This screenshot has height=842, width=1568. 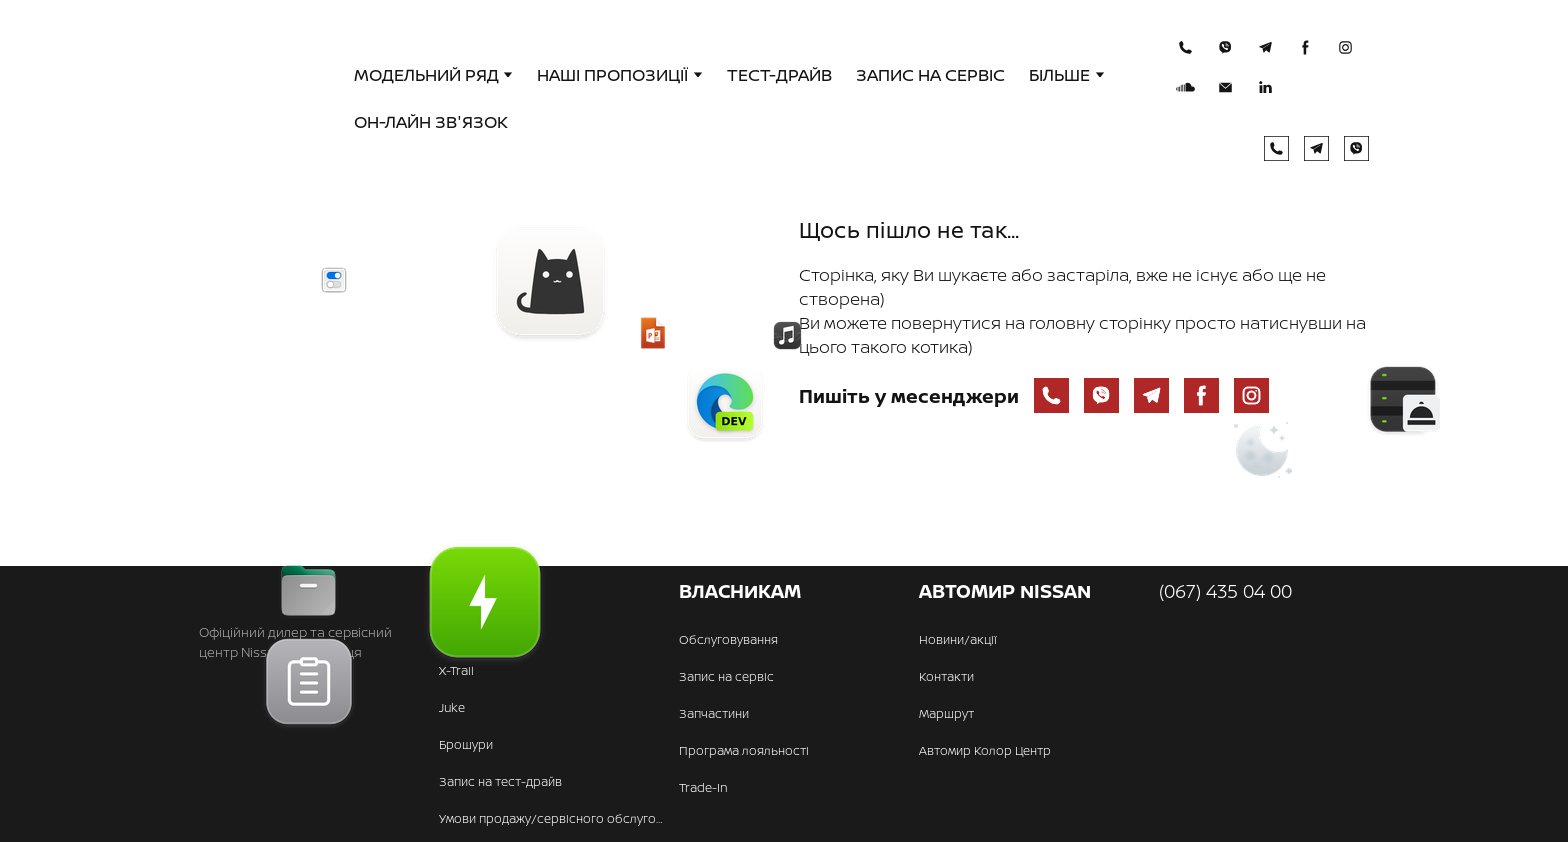 I want to click on access clipboard history, so click(x=309, y=683).